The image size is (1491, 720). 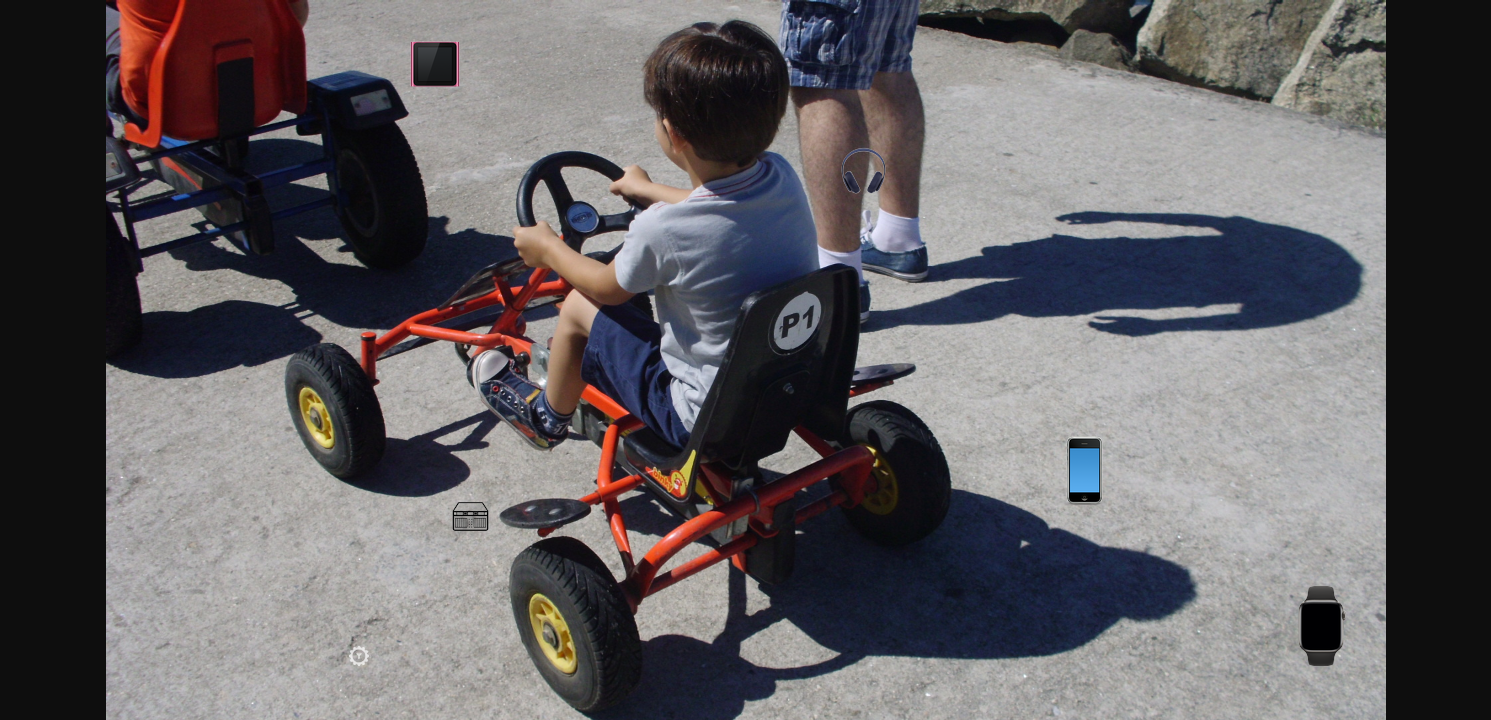 What do you see at coordinates (435, 64) in the screenshot?
I see `iPod nano device in pink` at bounding box center [435, 64].